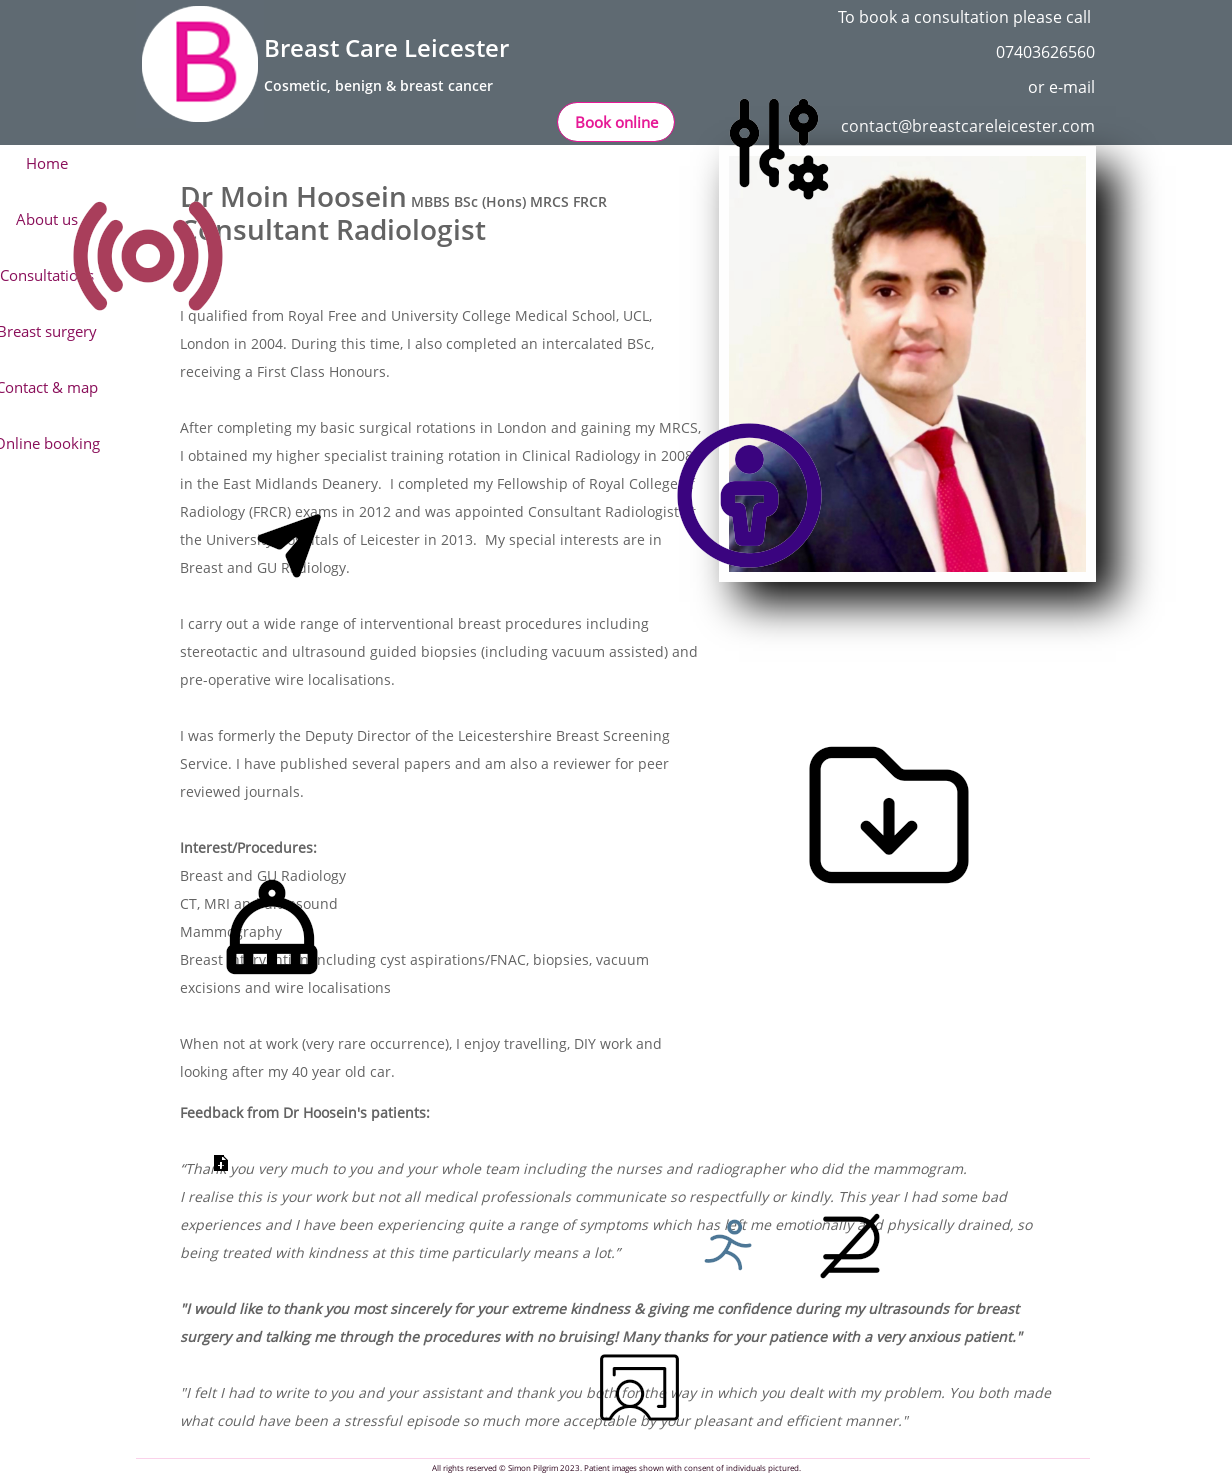 This screenshot has height=1481, width=1232. Describe the element at coordinates (639, 1387) in the screenshot. I see `access teaching or presentation mode` at that location.